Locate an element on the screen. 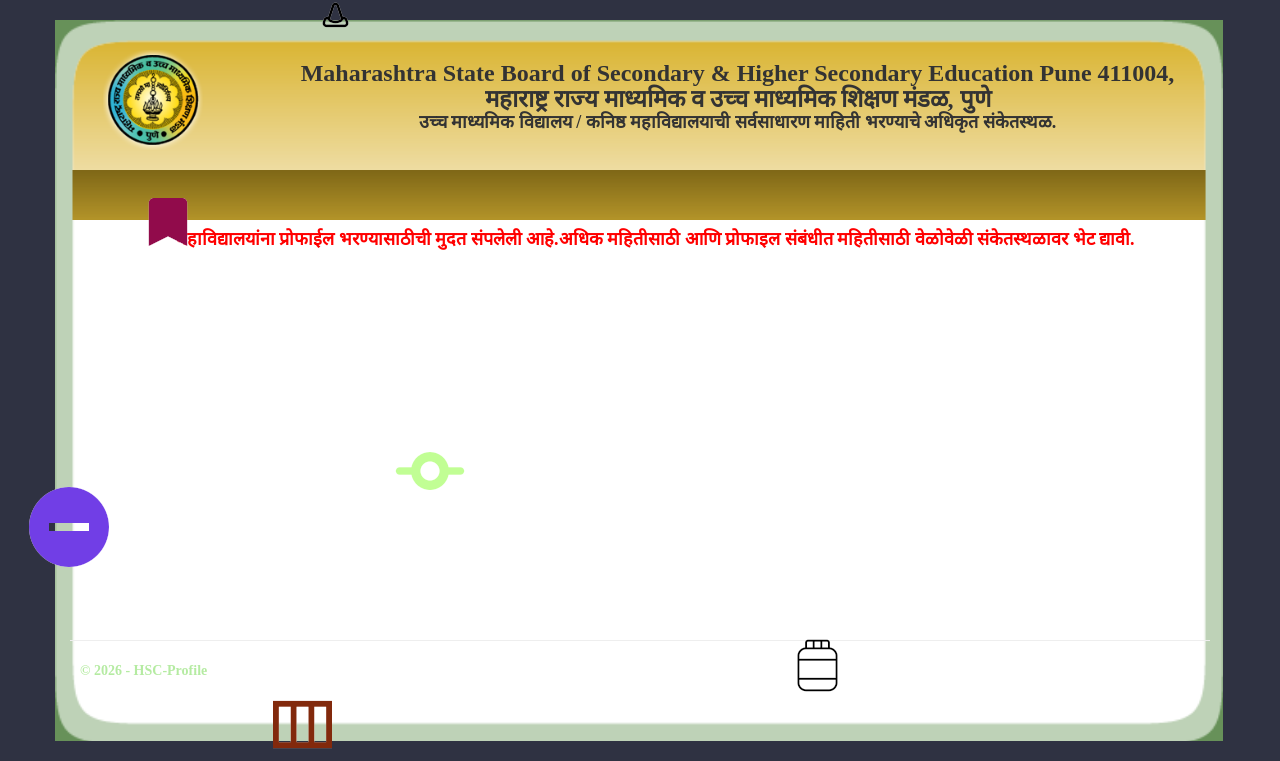 The image size is (1280, 761). view or manage stored items is located at coordinates (817, 665).